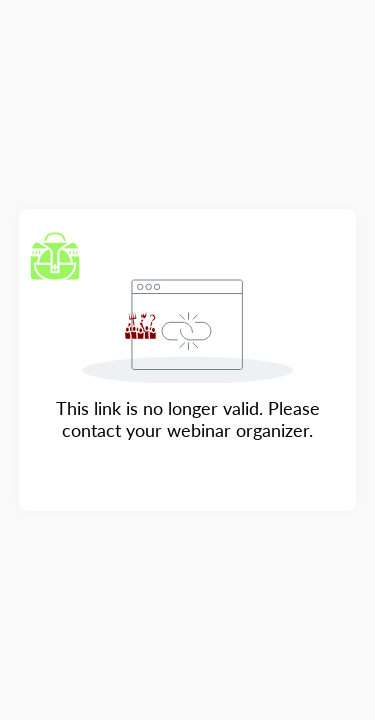 The width and height of the screenshot is (375, 720). What do you see at coordinates (140, 323) in the screenshot?
I see `indicates a rebellion or protest event in-game` at bounding box center [140, 323].